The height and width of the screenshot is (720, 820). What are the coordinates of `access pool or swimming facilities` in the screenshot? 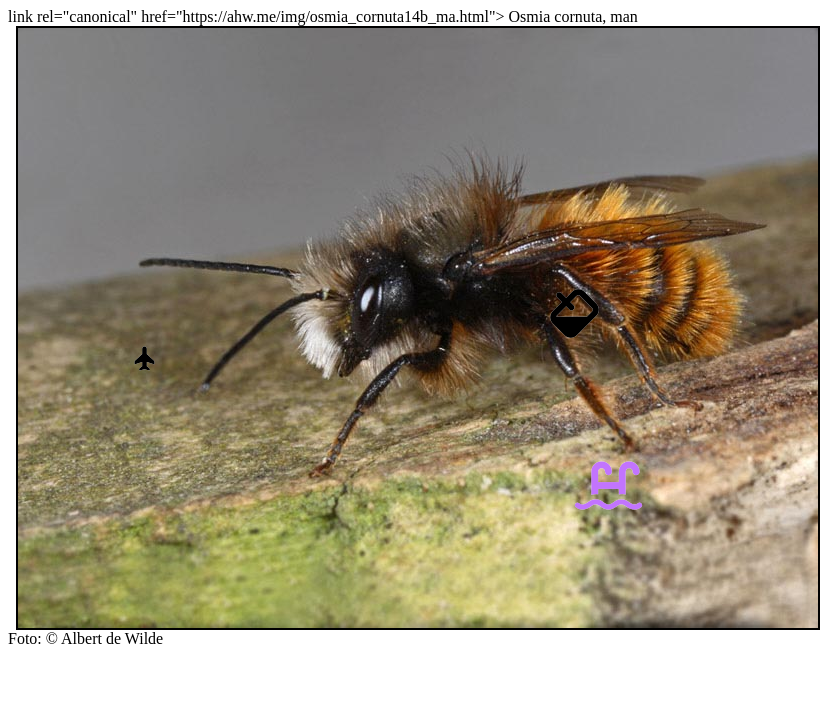 It's located at (608, 485).